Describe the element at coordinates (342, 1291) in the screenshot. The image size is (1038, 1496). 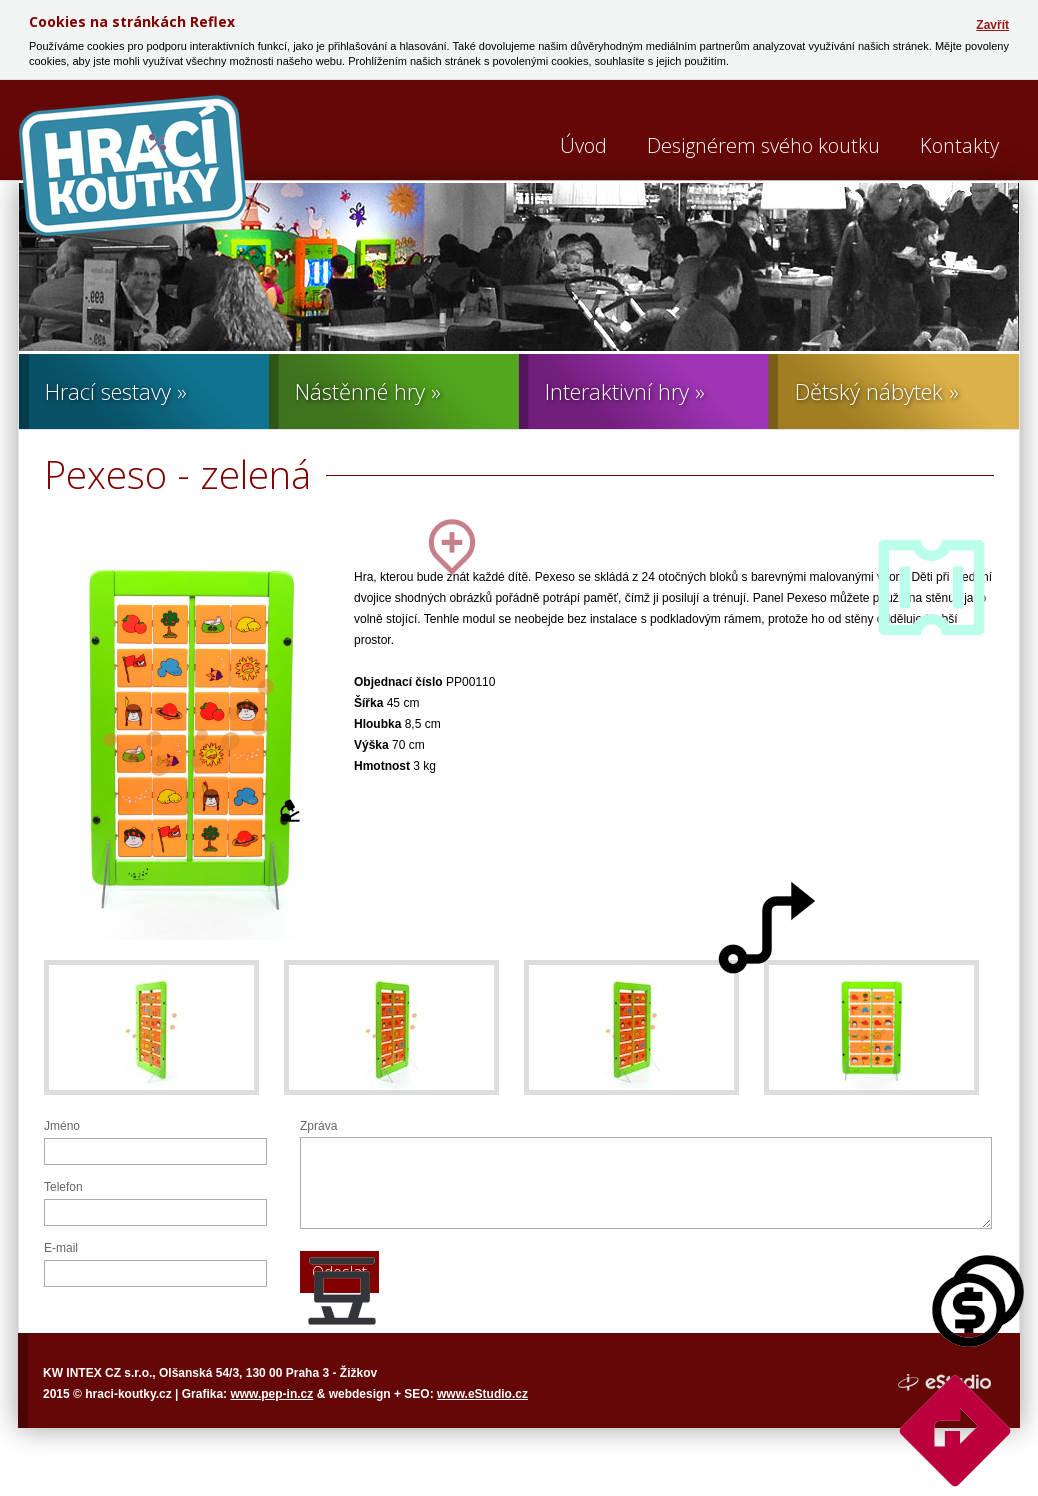
I see `open douban app` at that location.